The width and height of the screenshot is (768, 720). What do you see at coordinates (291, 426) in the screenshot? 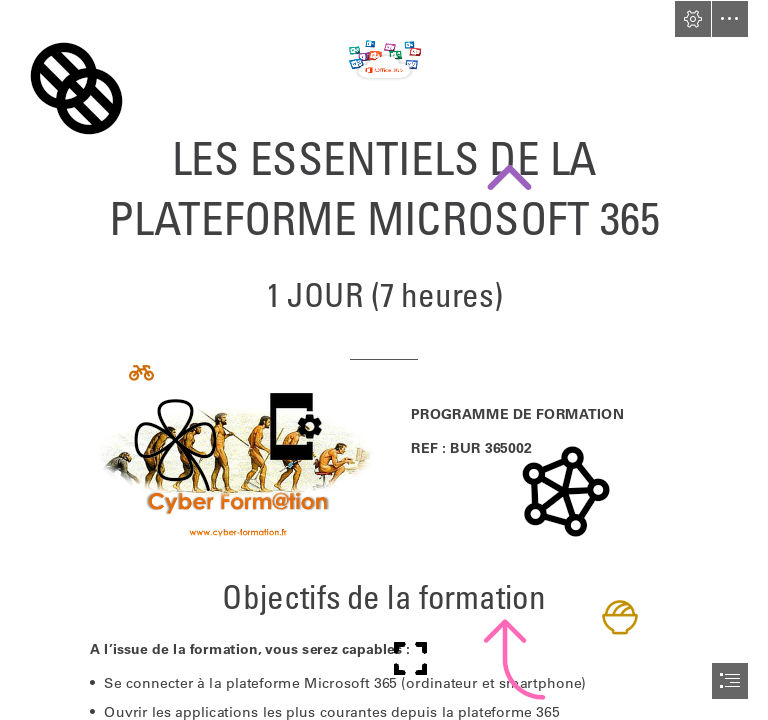
I see `access app settings` at bounding box center [291, 426].